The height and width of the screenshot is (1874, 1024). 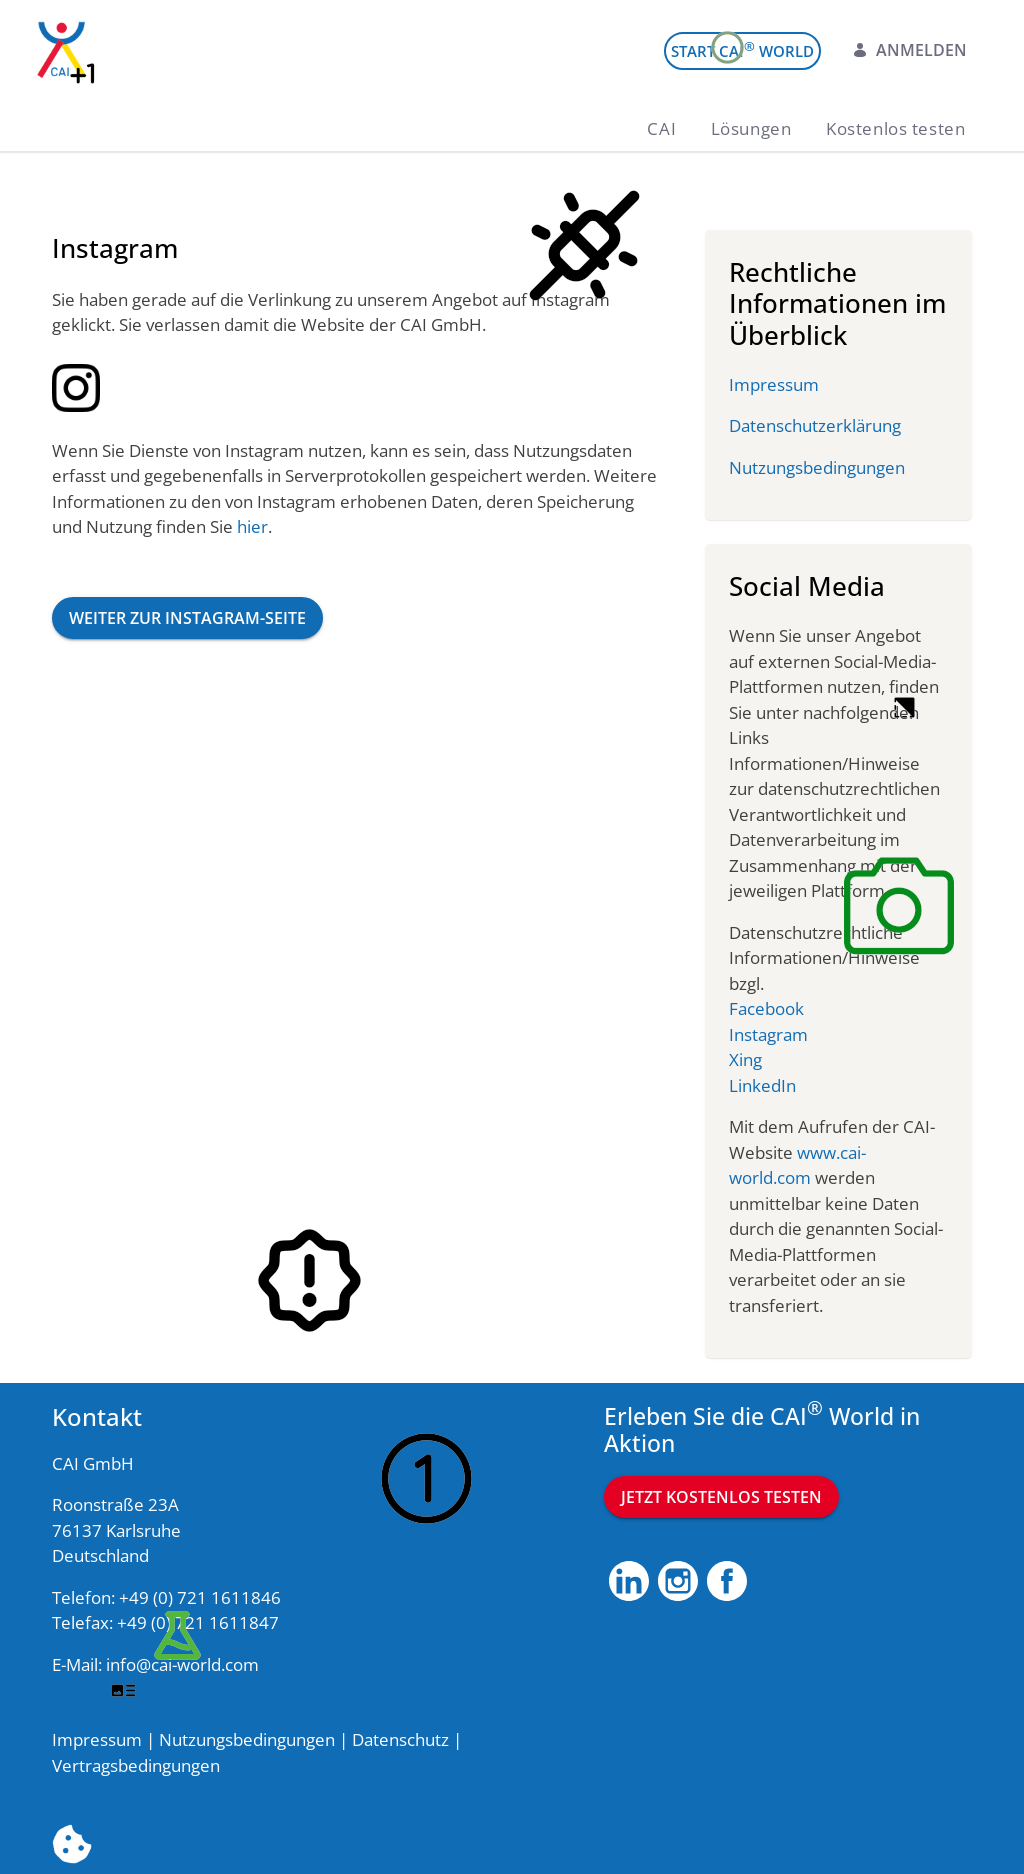 I want to click on invert current selection, so click(x=904, y=707).